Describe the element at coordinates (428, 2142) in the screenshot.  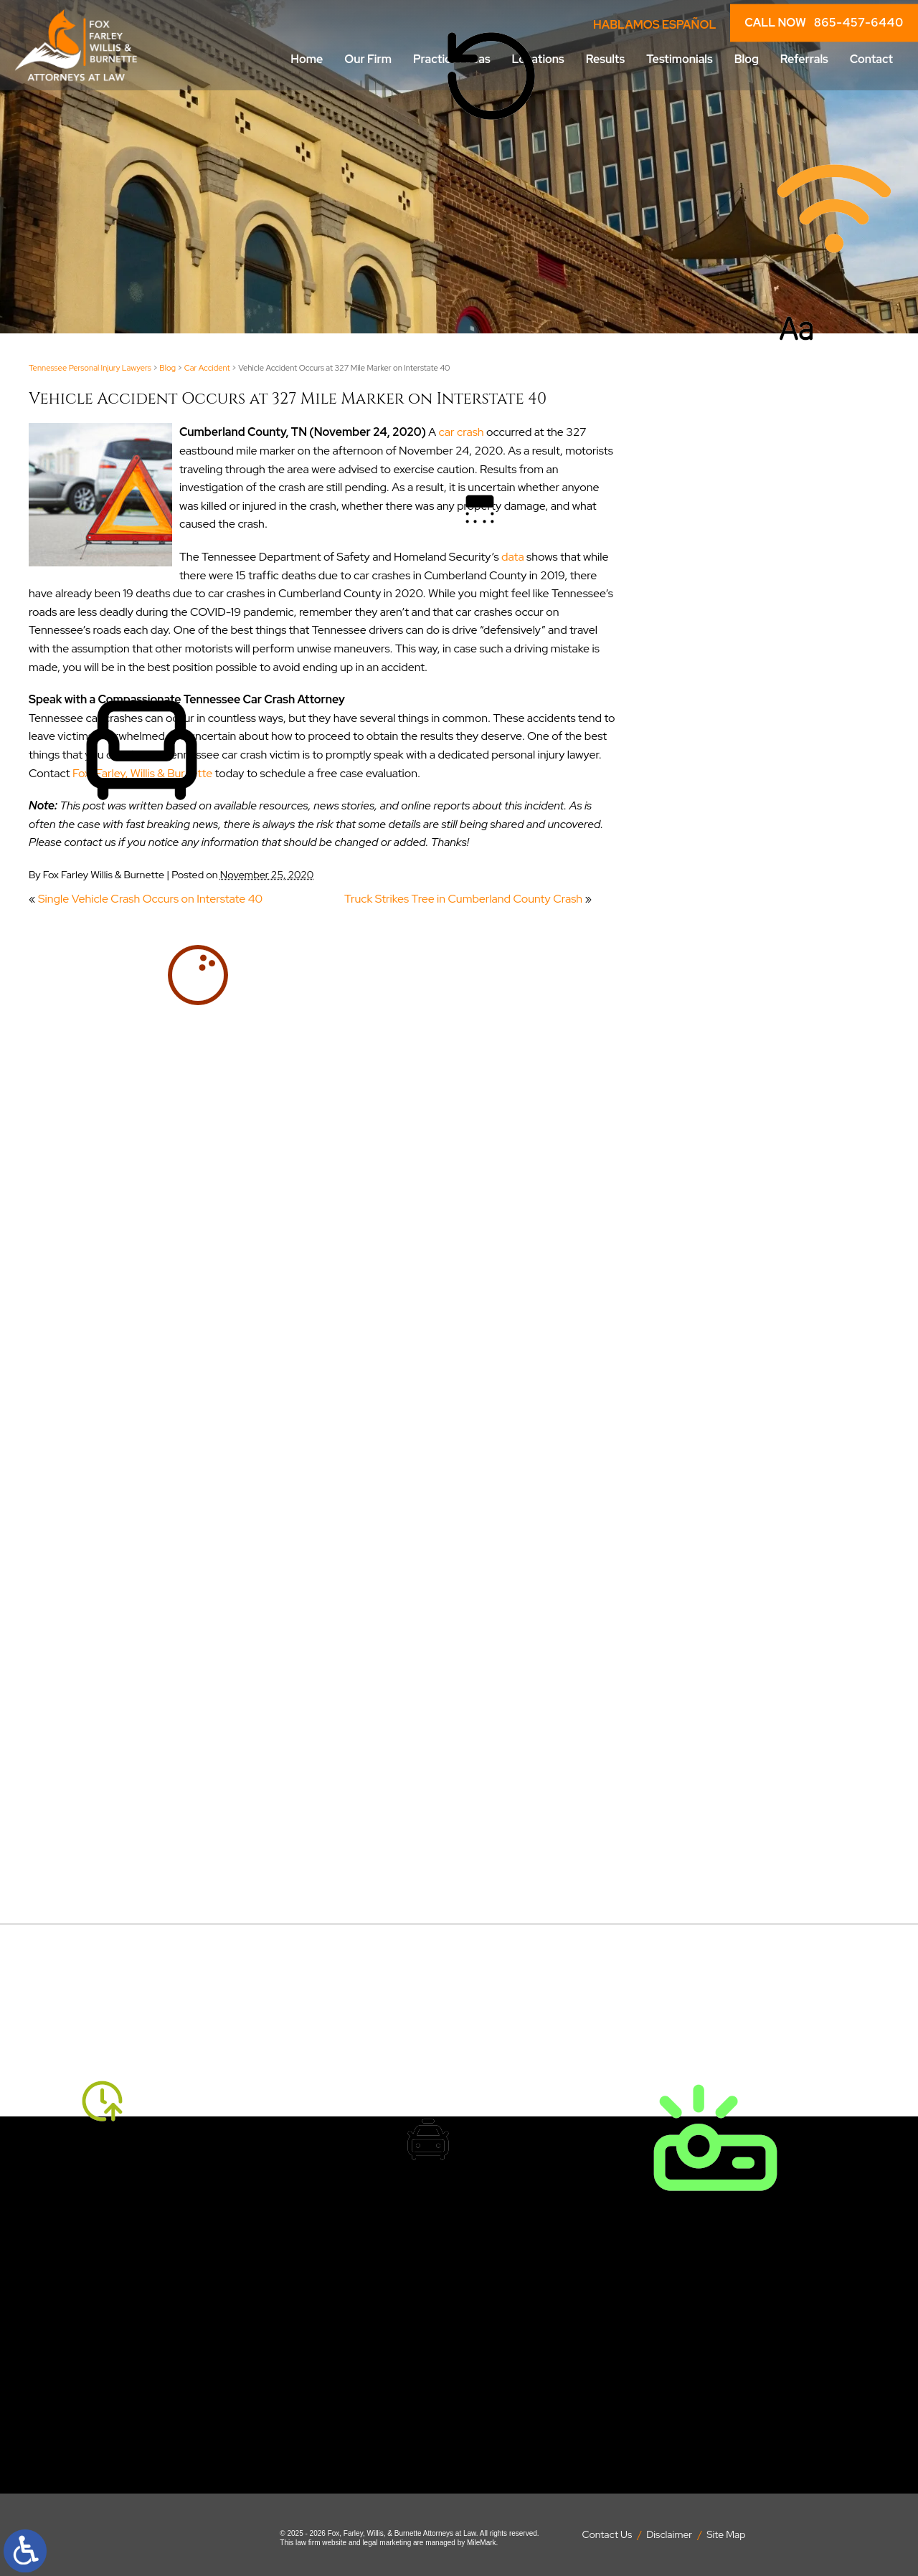
I see `request a taxi or cab ride` at that location.